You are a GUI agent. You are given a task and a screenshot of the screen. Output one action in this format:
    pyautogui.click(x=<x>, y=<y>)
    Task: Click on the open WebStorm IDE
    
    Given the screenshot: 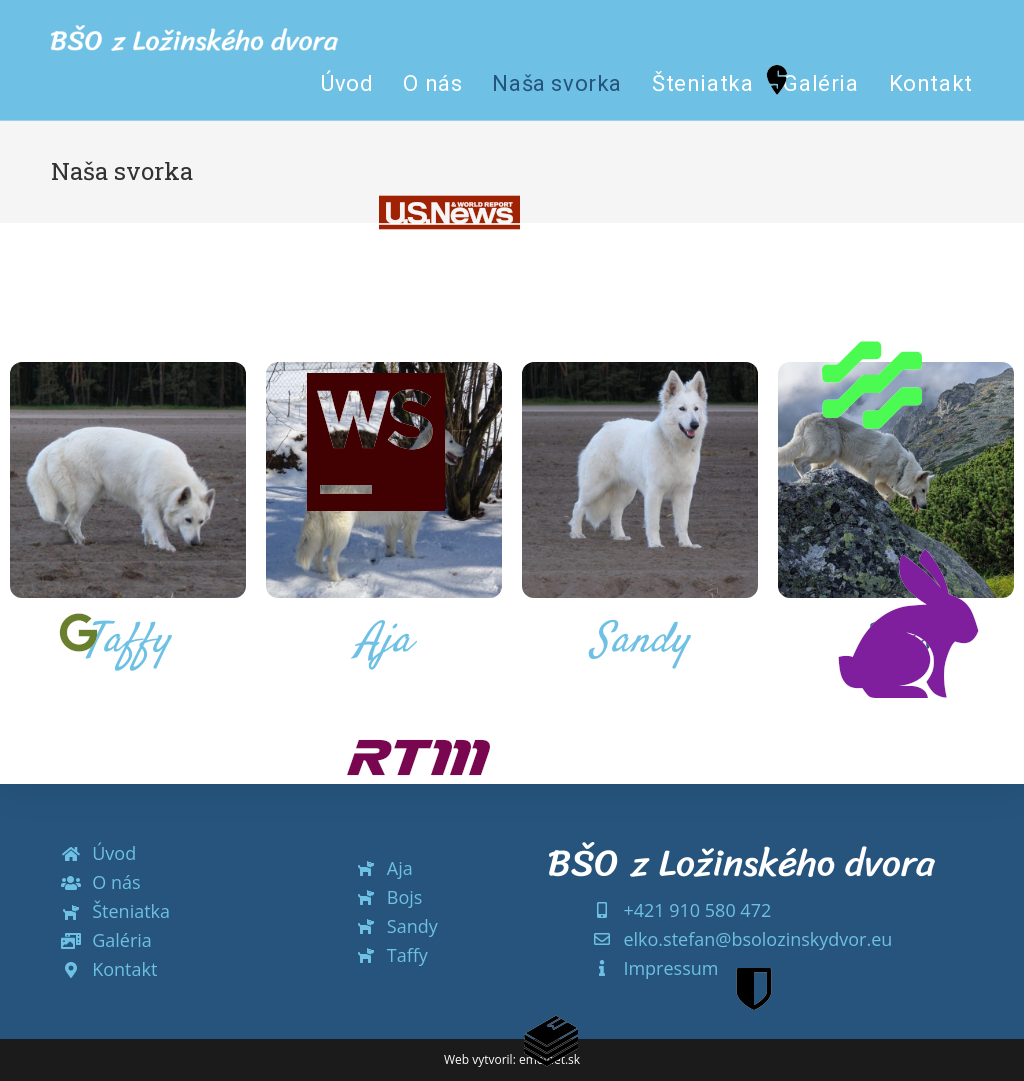 What is the action you would take?
    pyautogui.click(x=376, y=442)
    